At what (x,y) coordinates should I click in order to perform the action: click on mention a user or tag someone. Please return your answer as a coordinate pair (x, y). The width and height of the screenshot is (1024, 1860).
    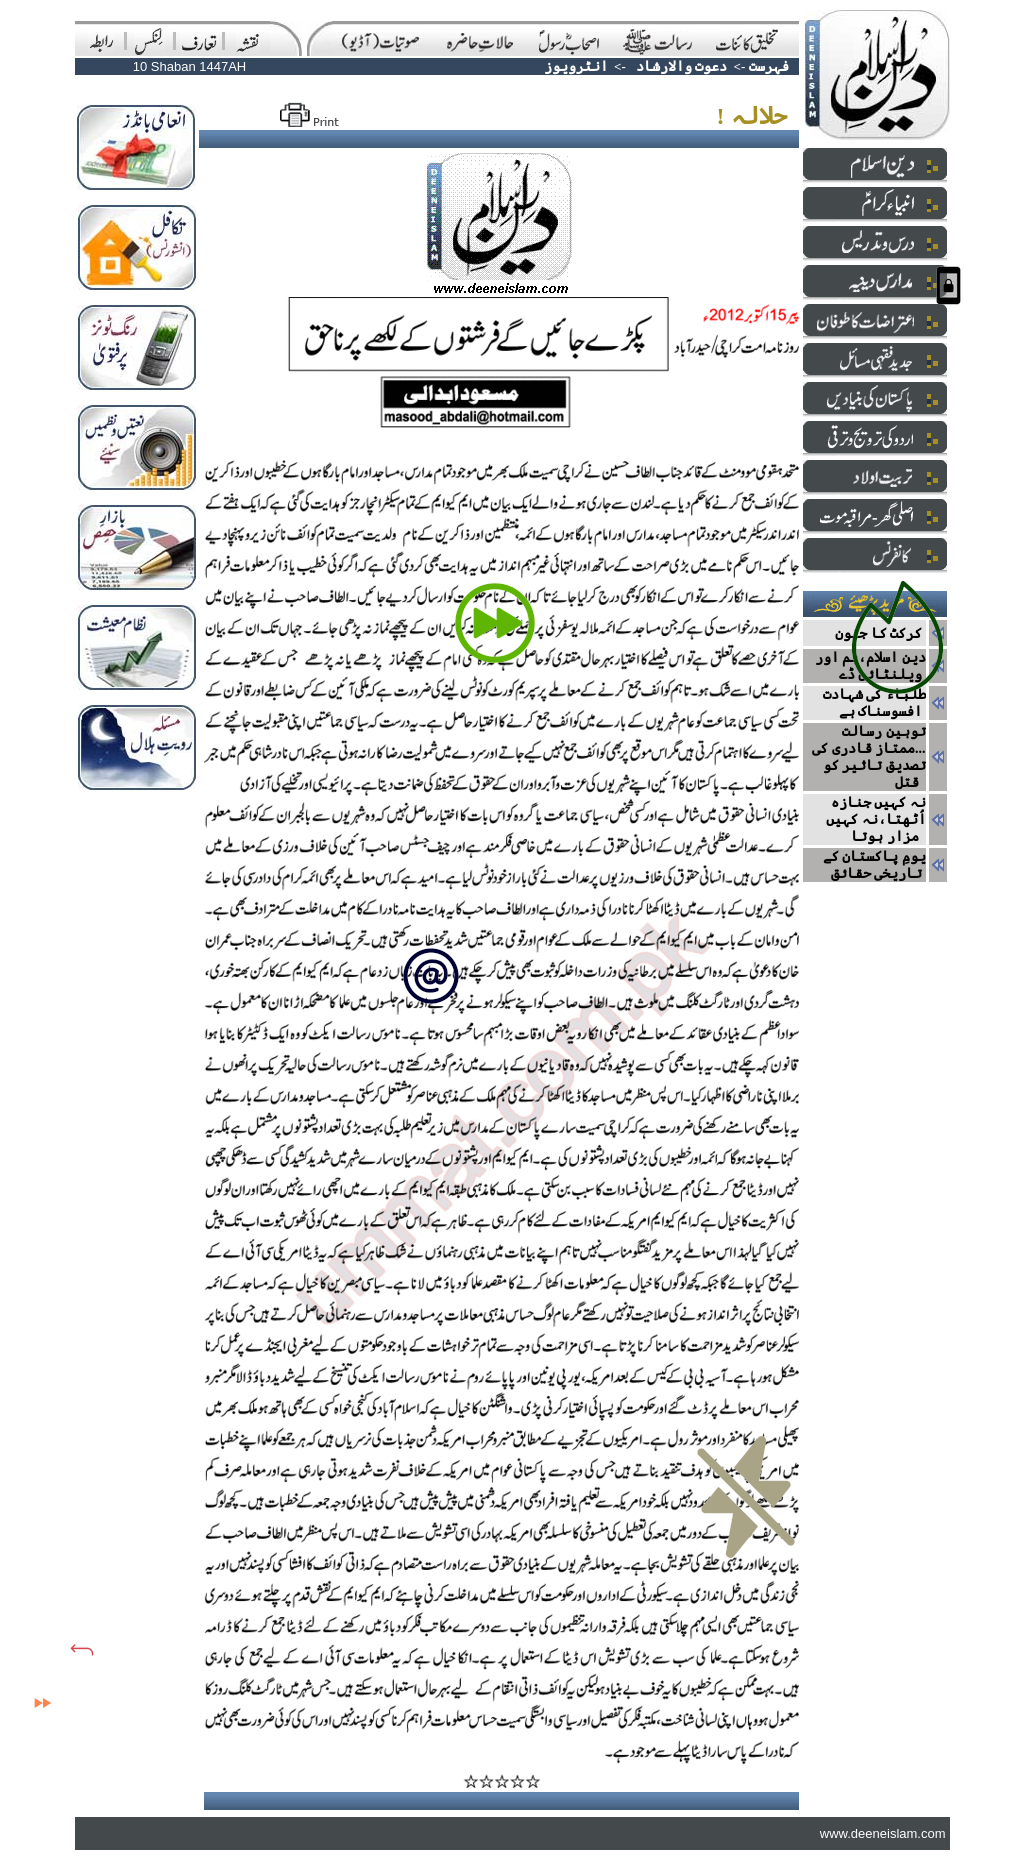
    Looking at the image, I should click on (431, 976).